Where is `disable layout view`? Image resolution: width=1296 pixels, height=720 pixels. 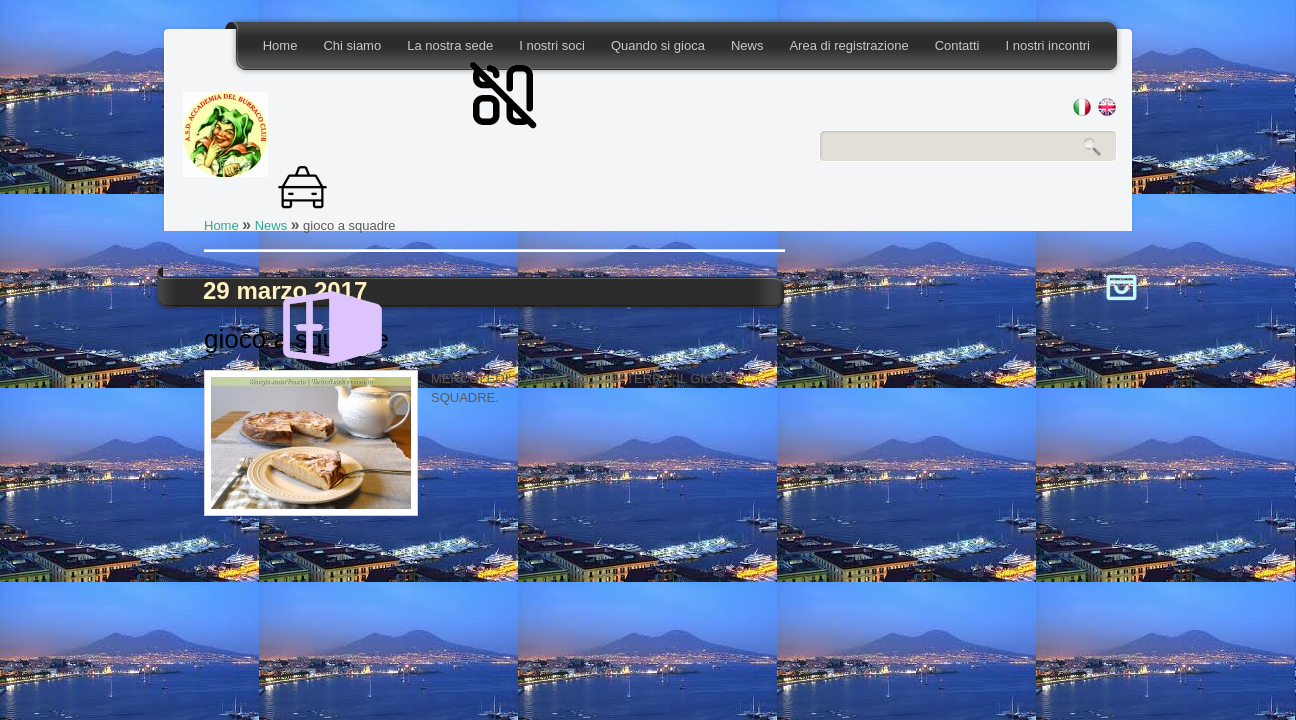
disable layout view is located at coordinates (503, 95).